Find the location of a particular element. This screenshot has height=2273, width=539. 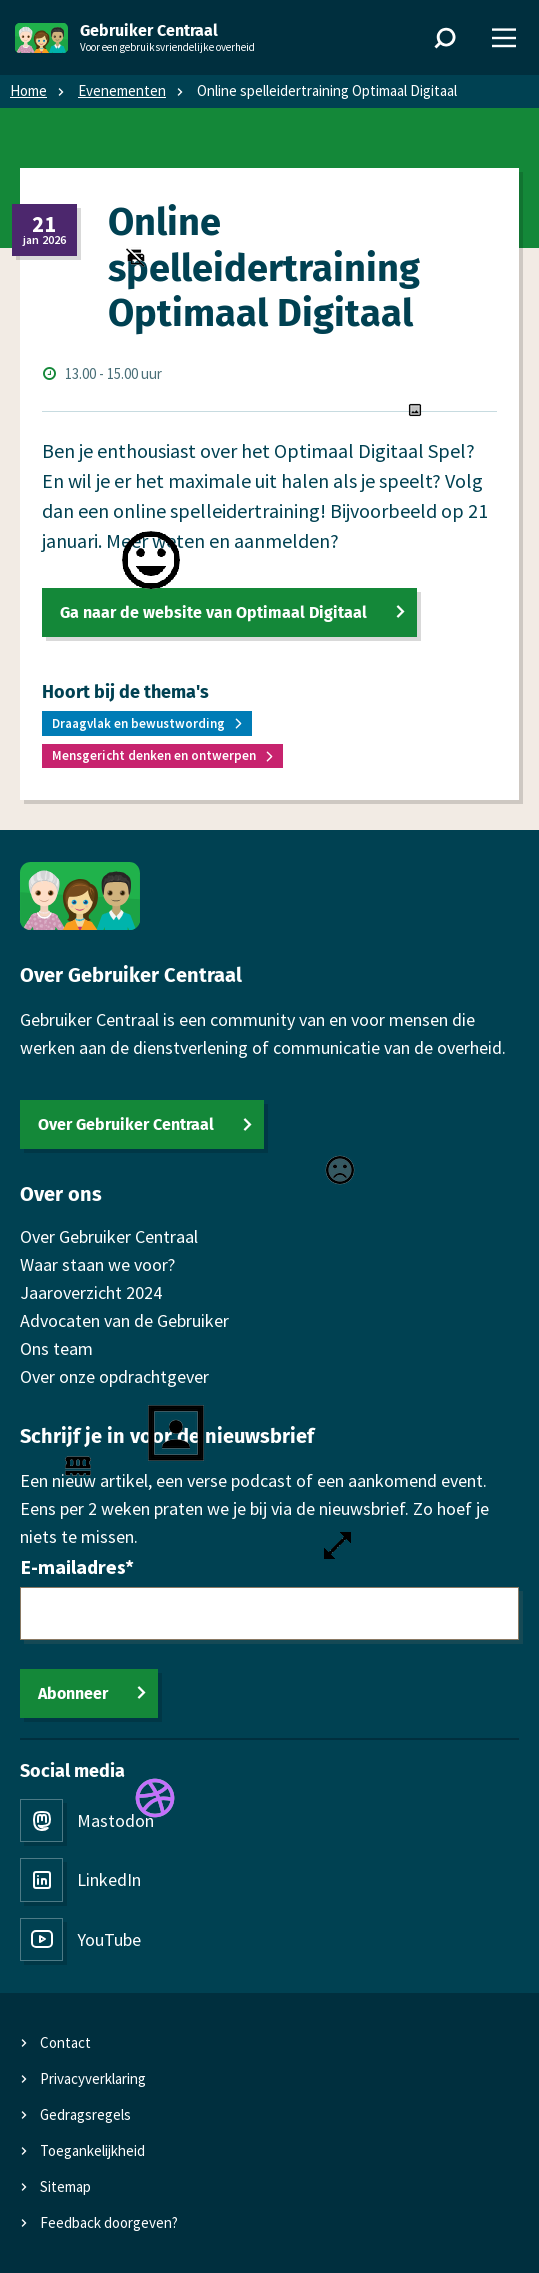

expand to full screen is located at coordinates (337, 1545).